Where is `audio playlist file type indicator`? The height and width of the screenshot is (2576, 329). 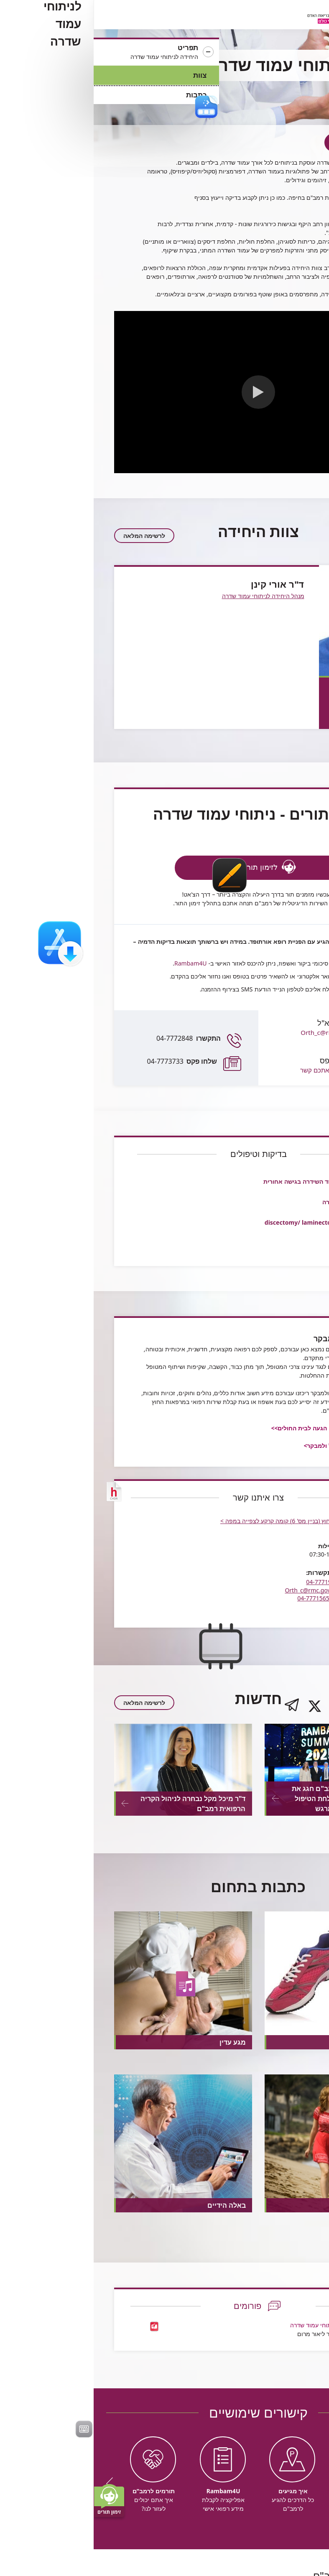 audio playlist file type indicator is located at coordinates (186, 1984).